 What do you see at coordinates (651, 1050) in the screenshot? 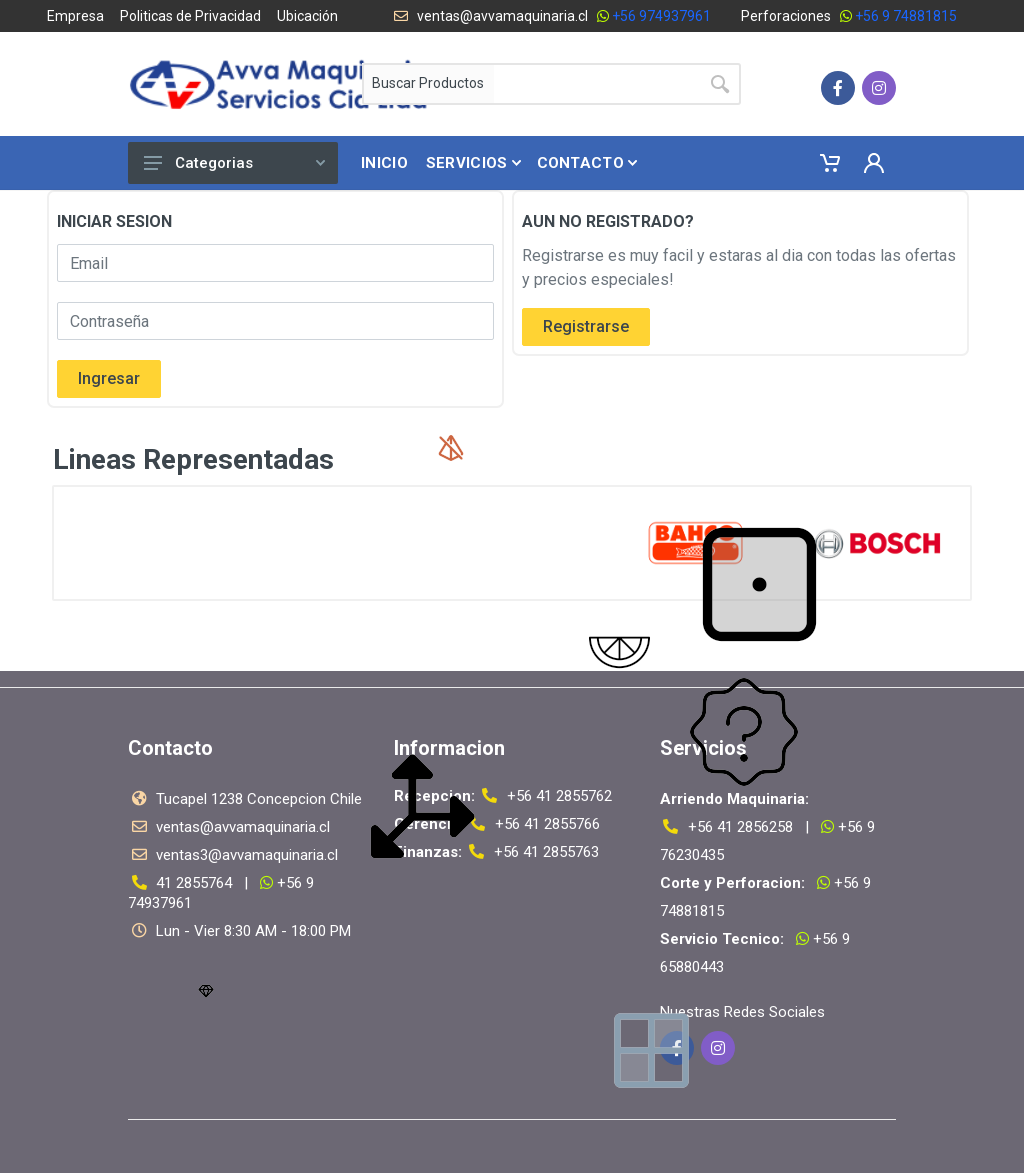
I see `indicates transparency in image editing` at bounding box center [651, 1050].